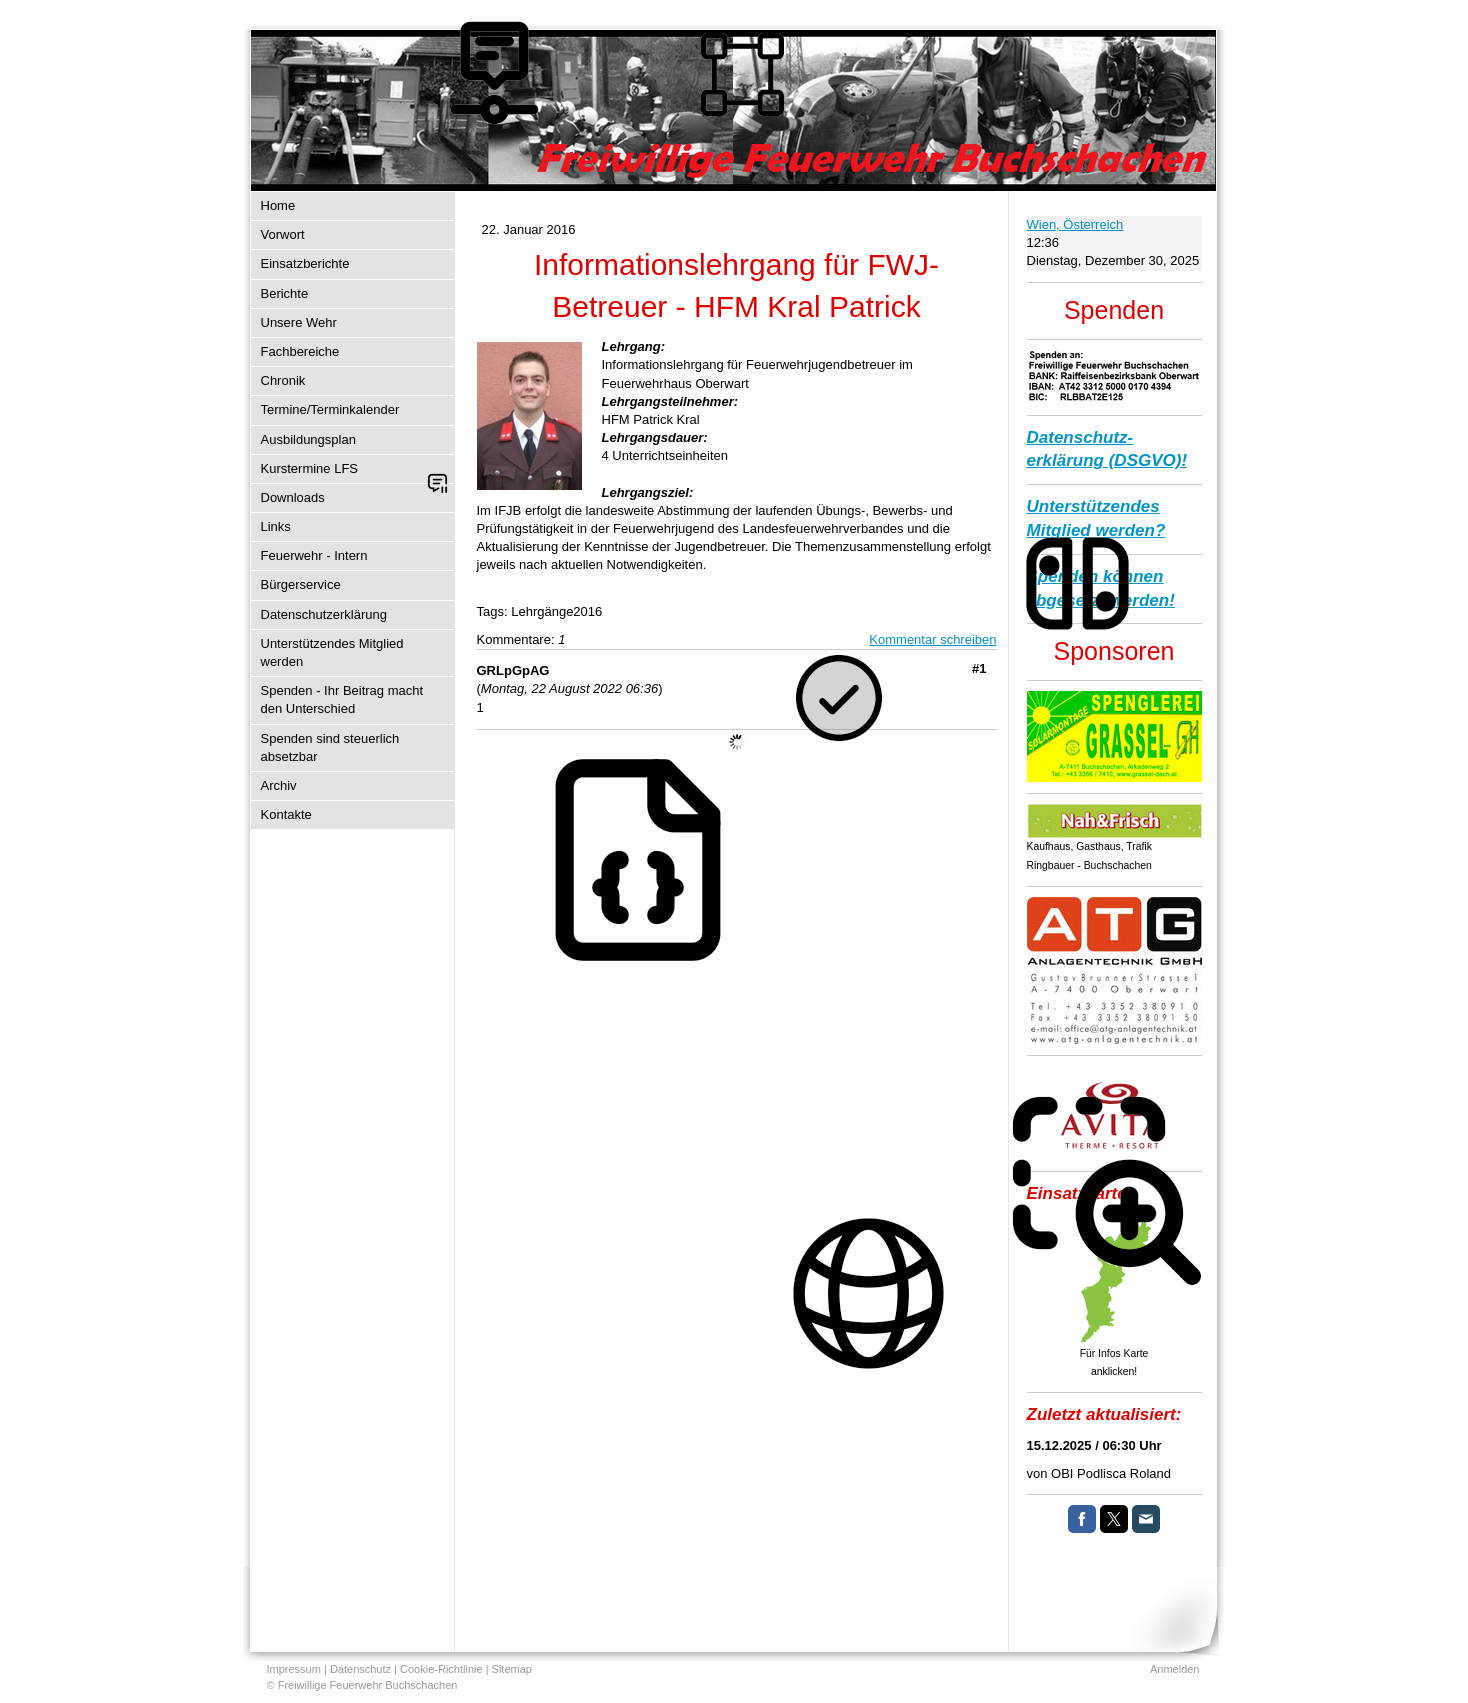  I want to click on select or resize an object's boundaries, so click(742, 74).